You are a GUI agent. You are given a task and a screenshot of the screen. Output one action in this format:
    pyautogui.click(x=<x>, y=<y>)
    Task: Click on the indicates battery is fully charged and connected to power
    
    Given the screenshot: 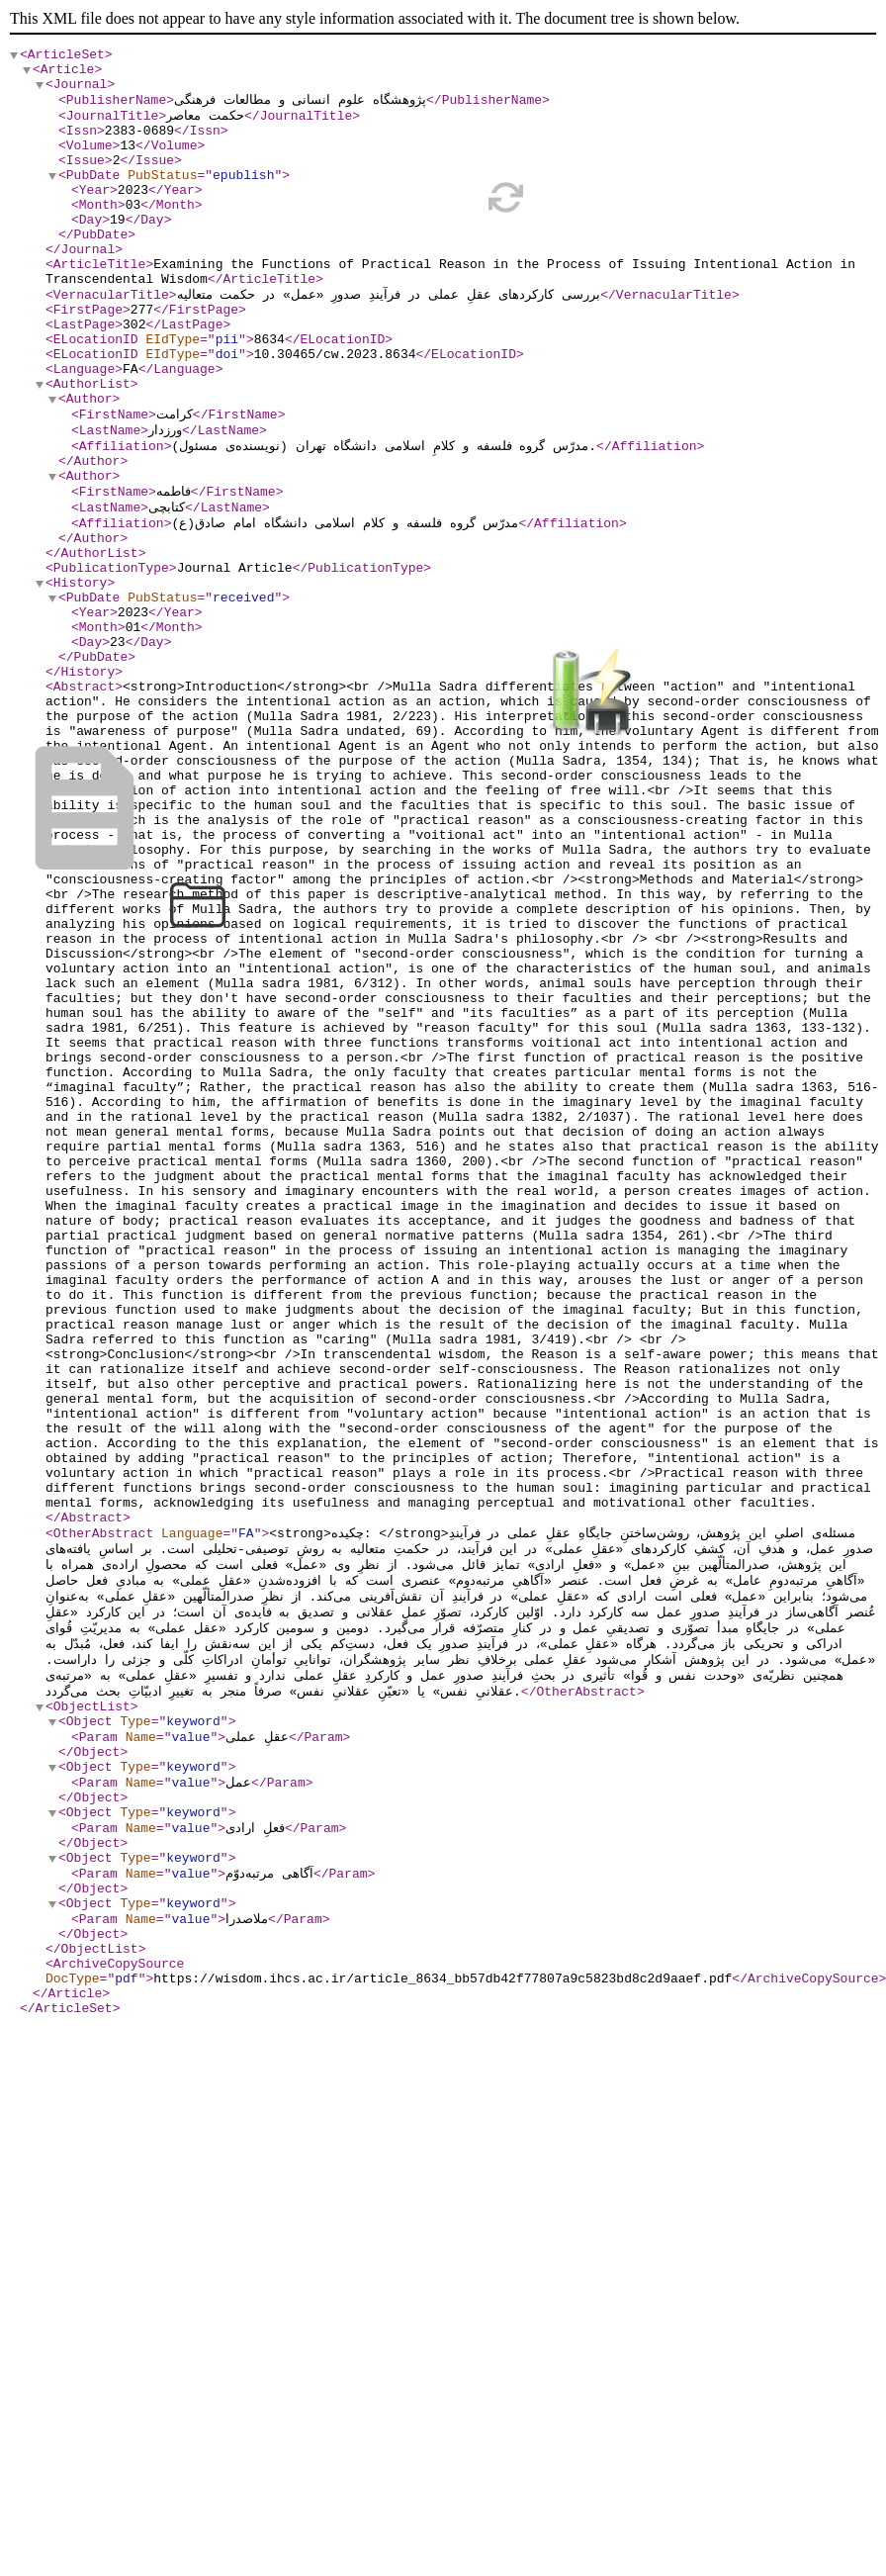 What is the action you would take?
    pyautogui.click(x=587, y=690)
    